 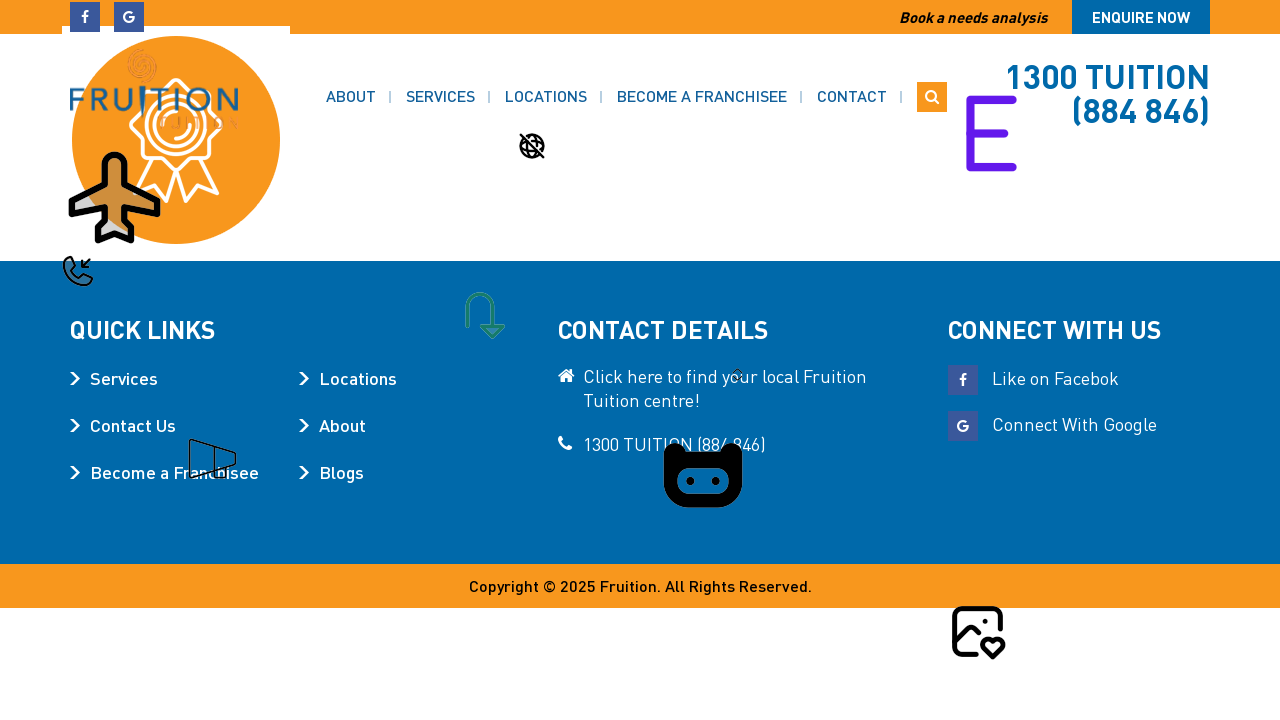 What do you see at coordinates (78, 270) in the screenshot?
I see `incoming call notification` at bounding box center [78, 270].